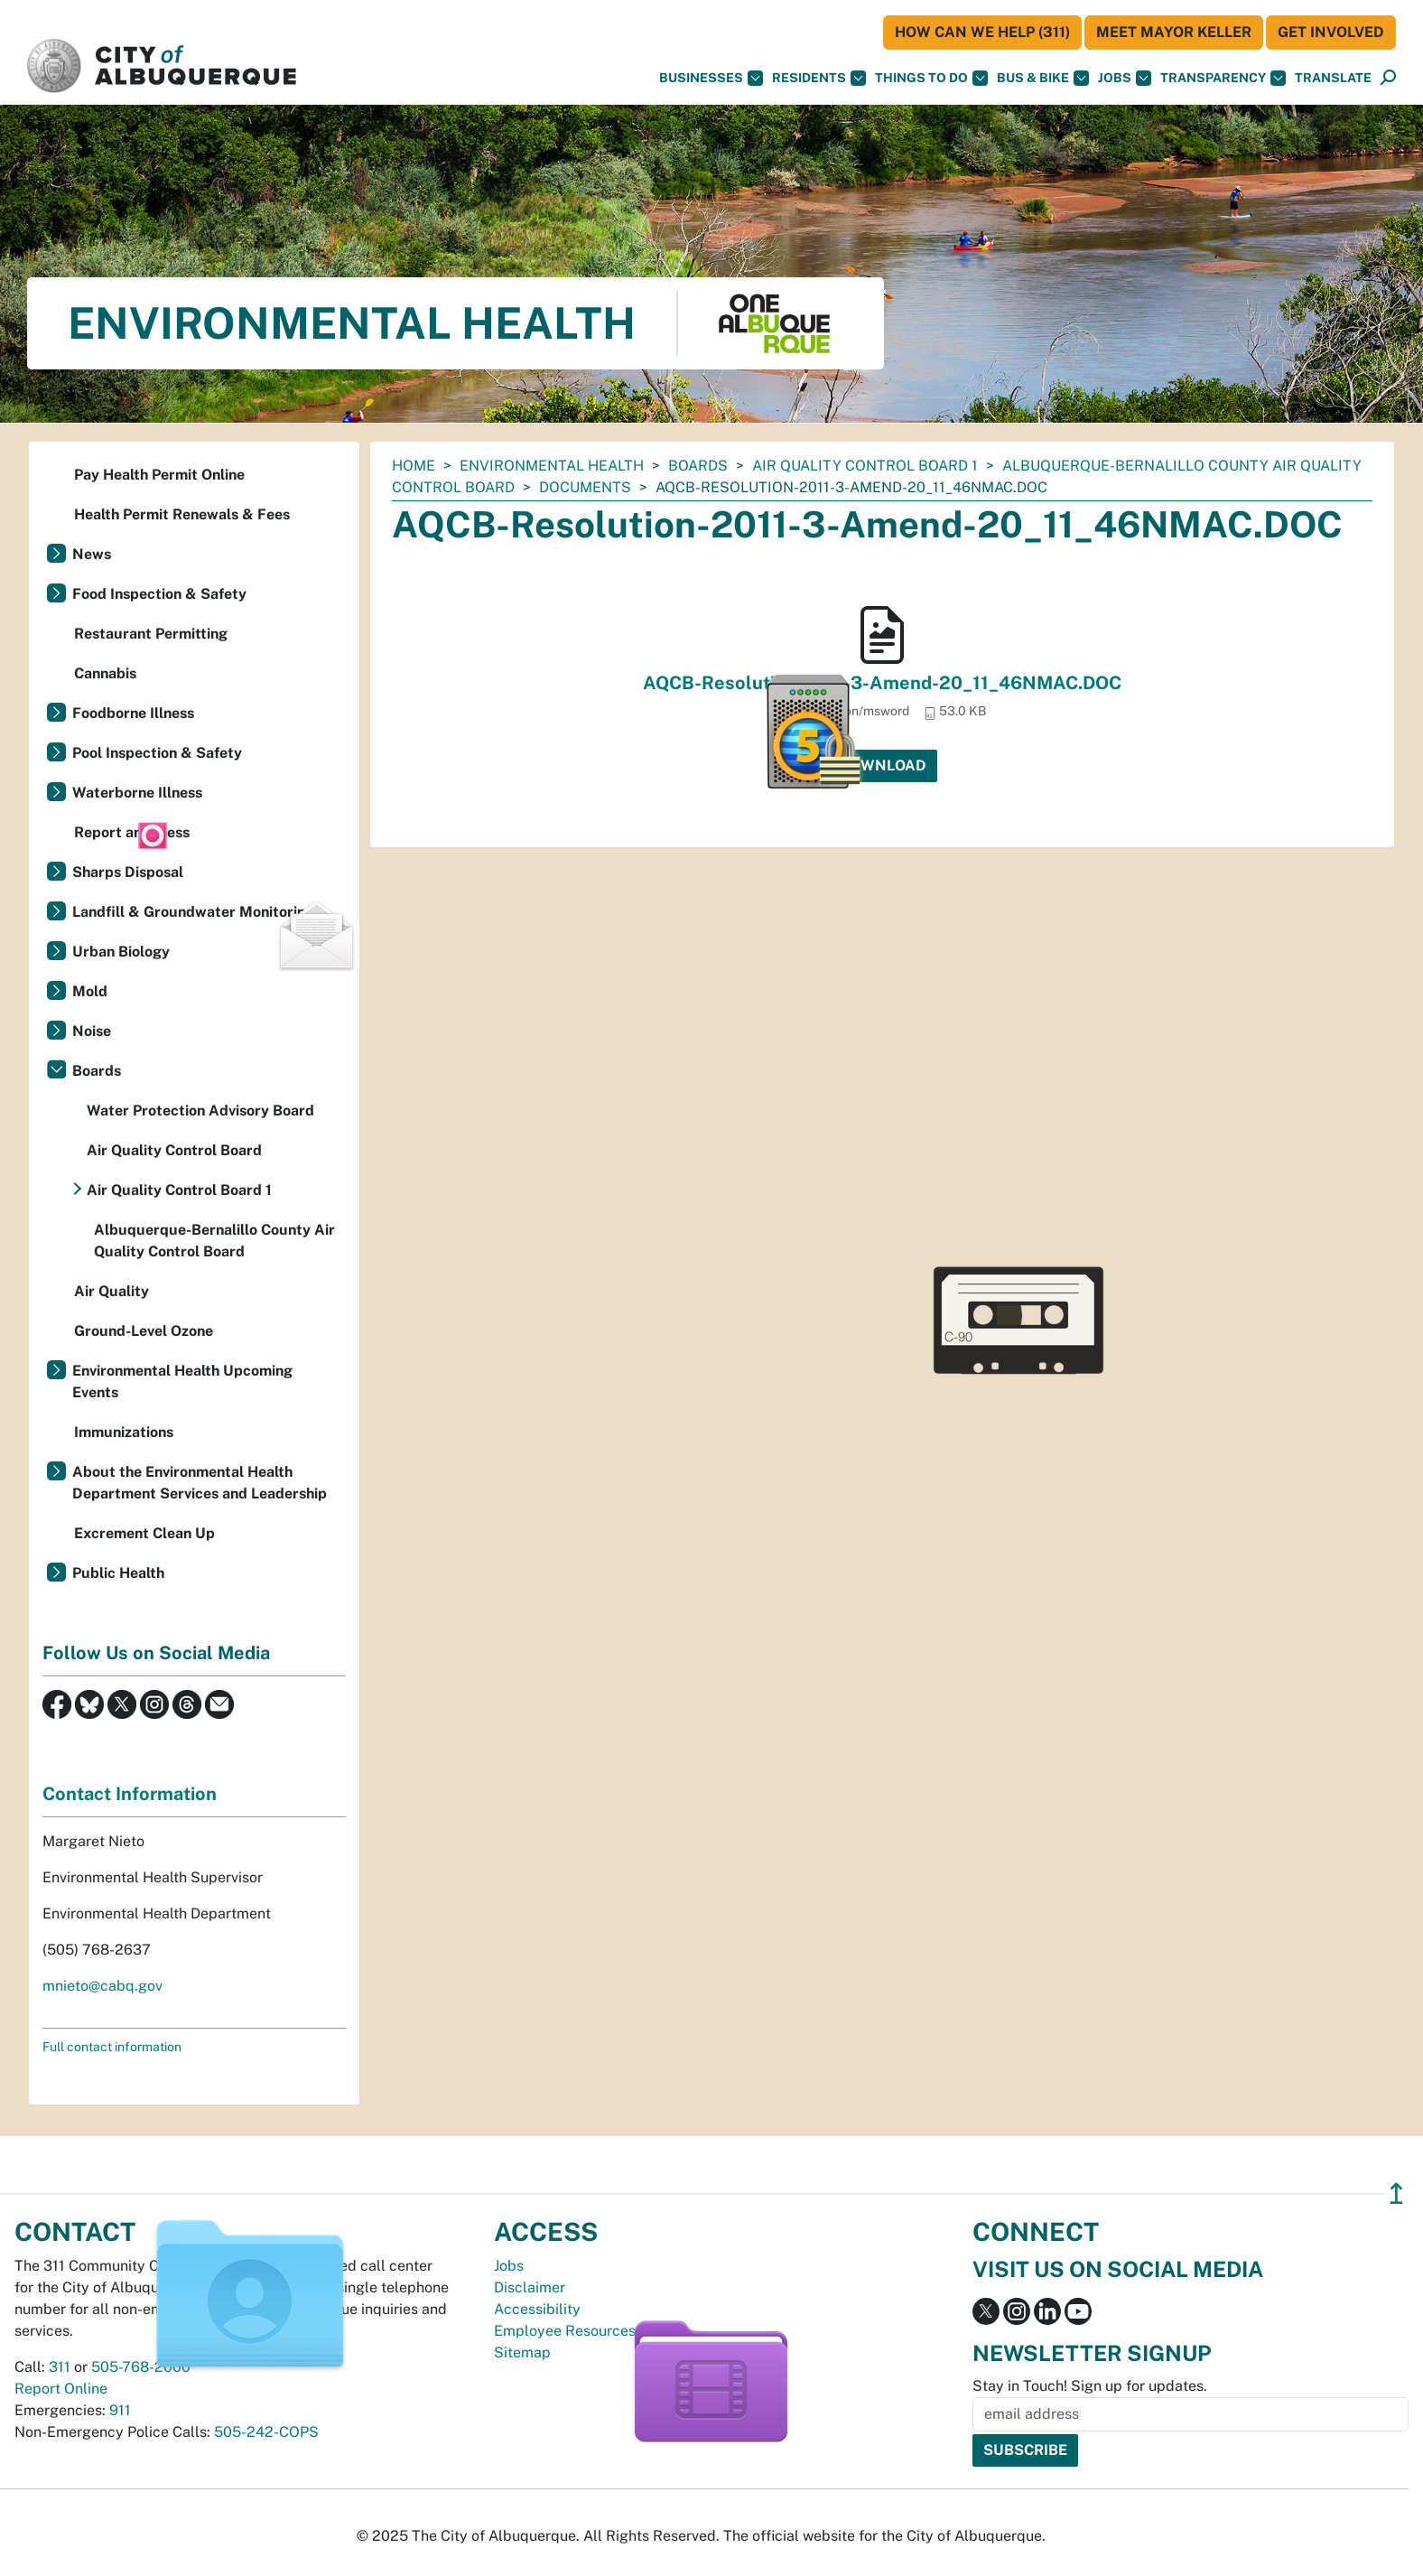  I want to click on open mail or email application, so click(316, 937).